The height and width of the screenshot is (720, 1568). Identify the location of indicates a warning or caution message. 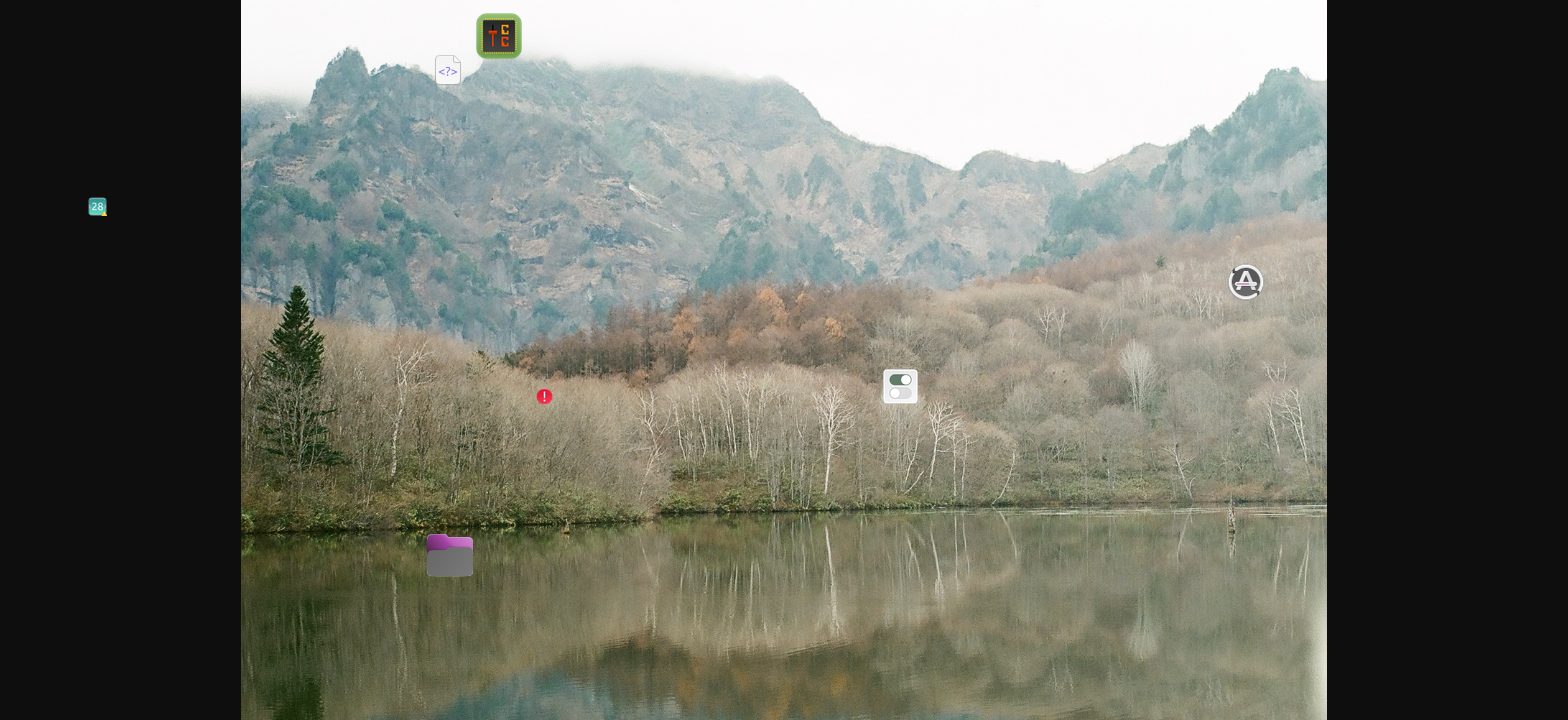
(544, 396).